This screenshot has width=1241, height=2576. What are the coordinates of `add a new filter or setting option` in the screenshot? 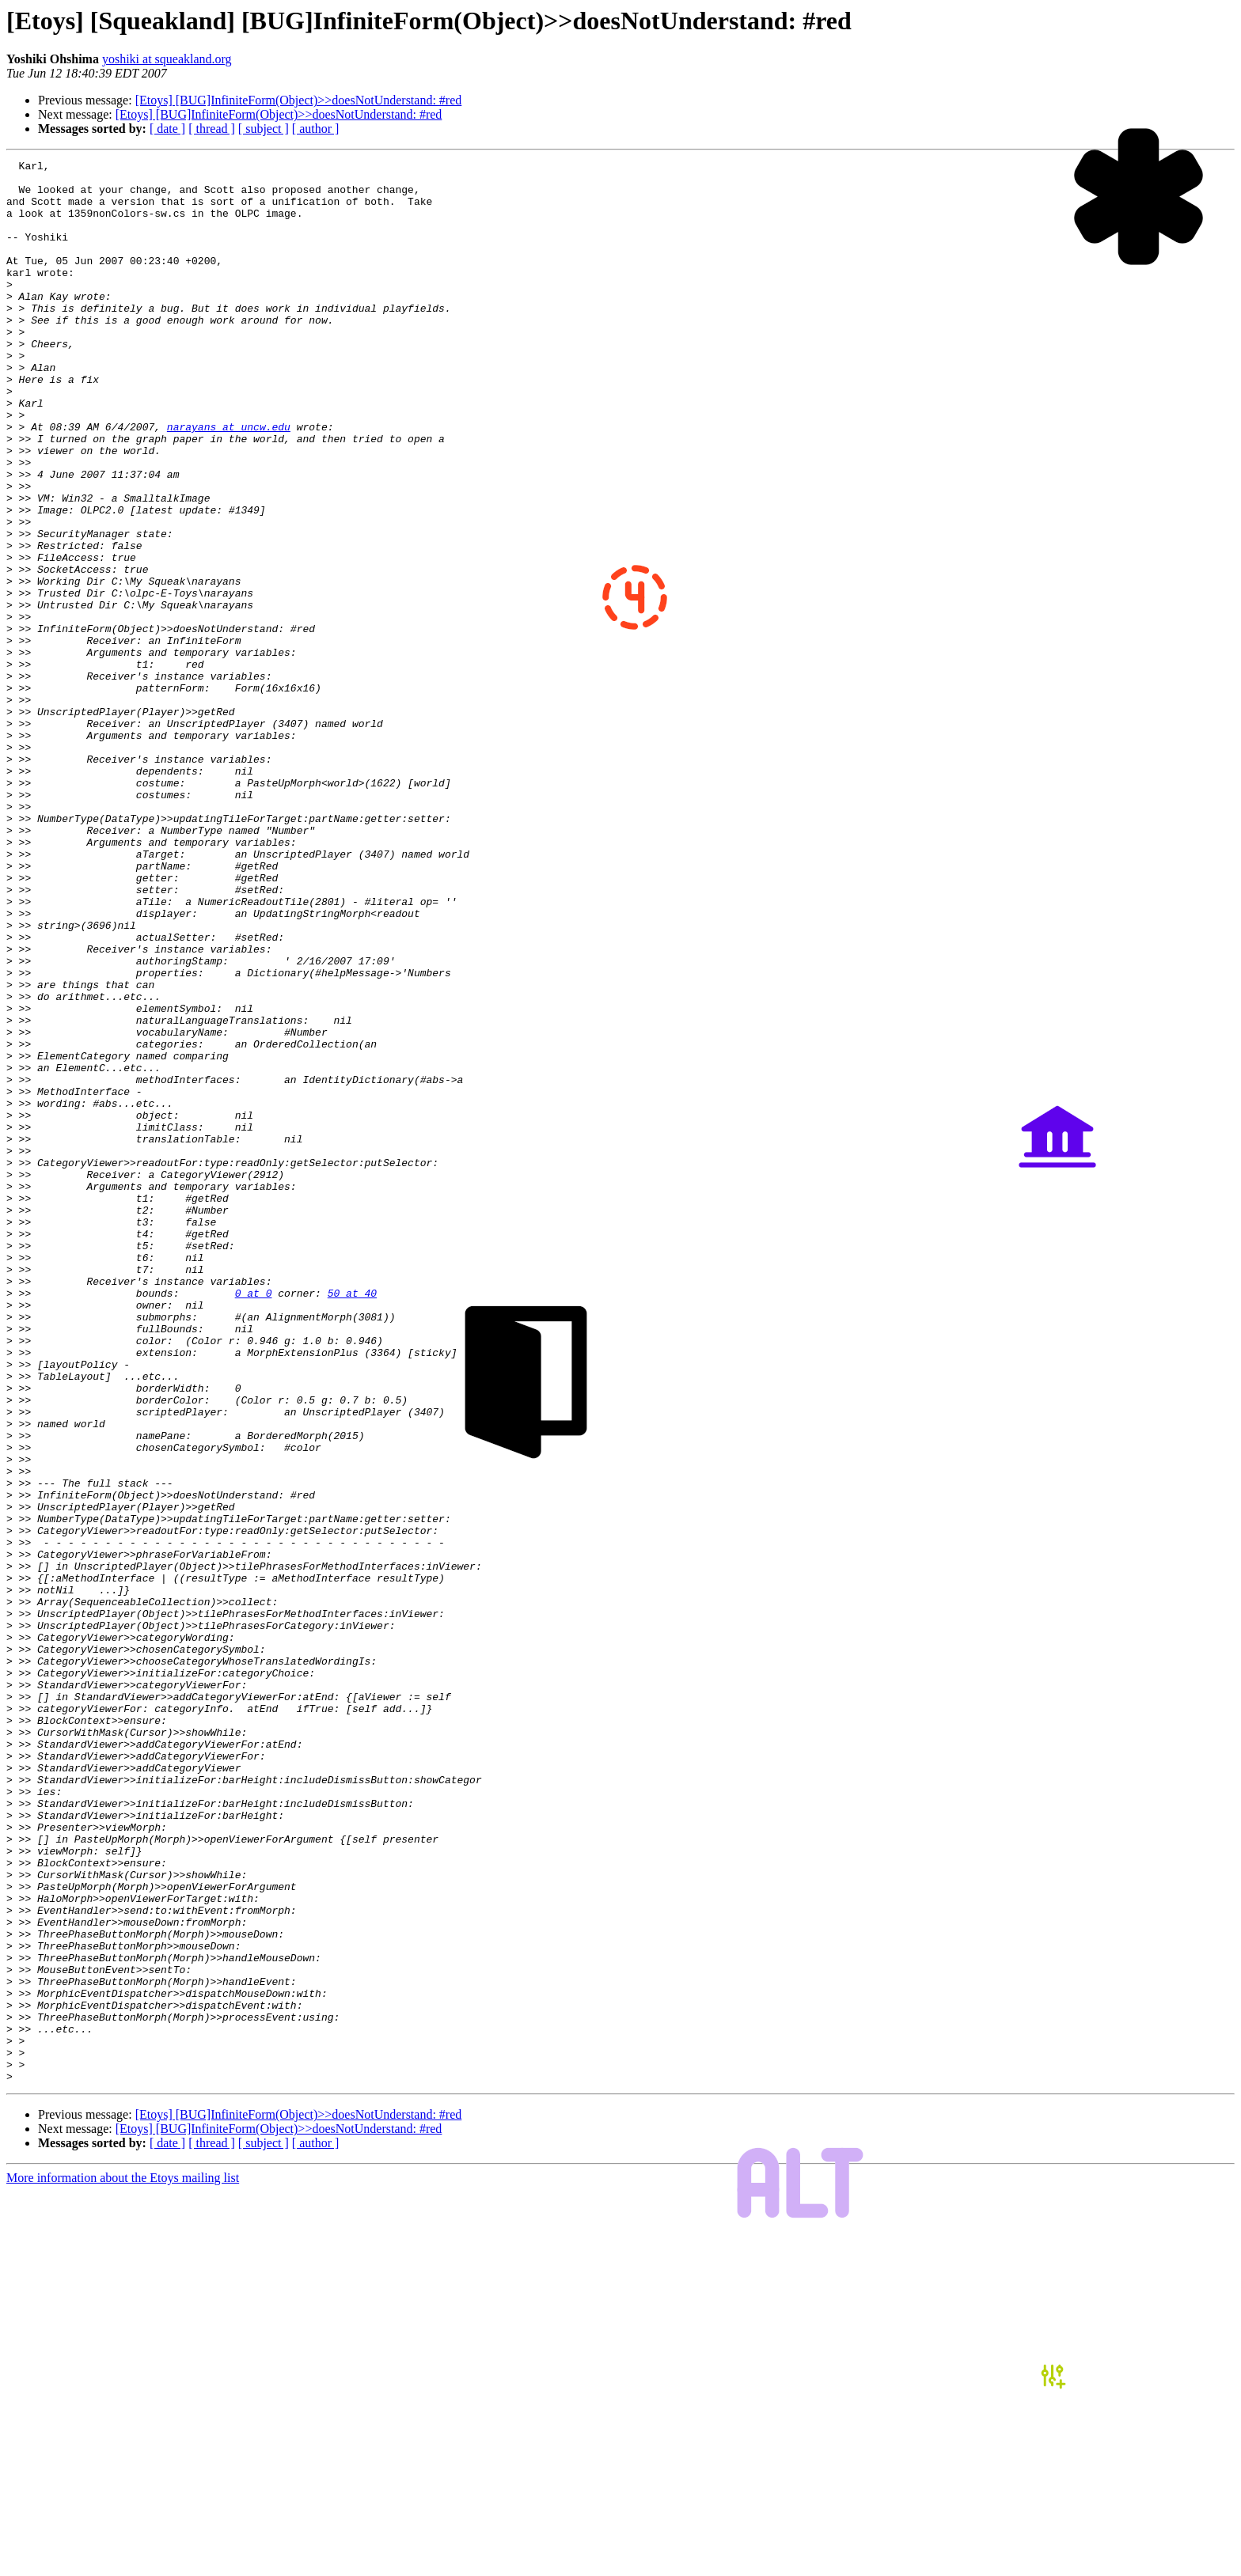 It's located at (1052, 2375).